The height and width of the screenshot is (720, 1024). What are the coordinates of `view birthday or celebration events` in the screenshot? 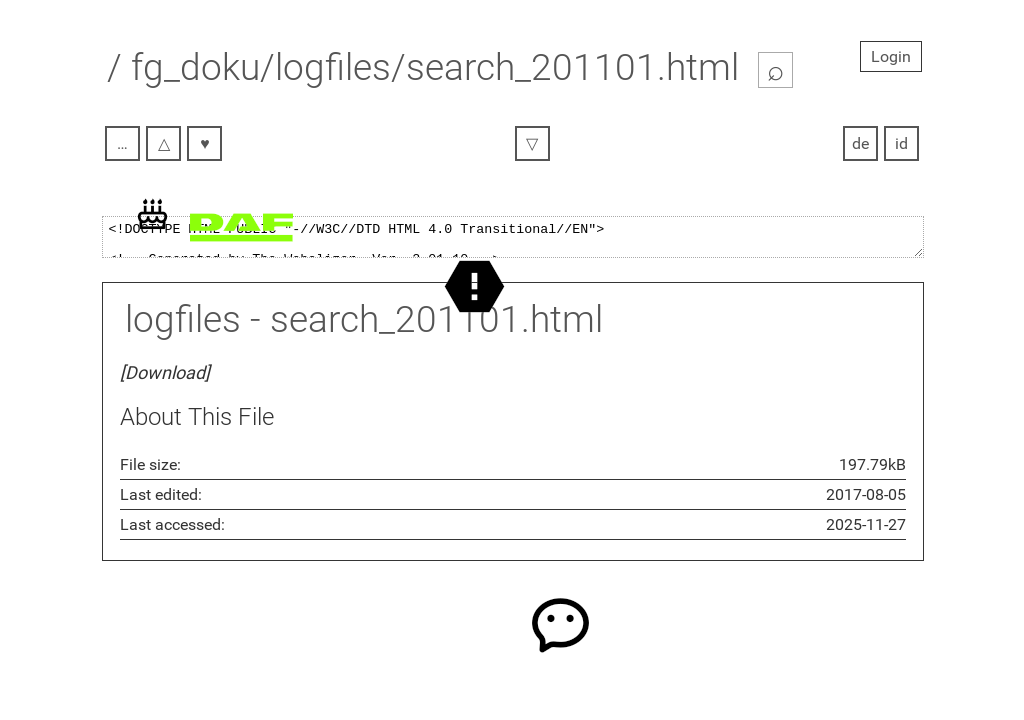 It's located at (152, 214).